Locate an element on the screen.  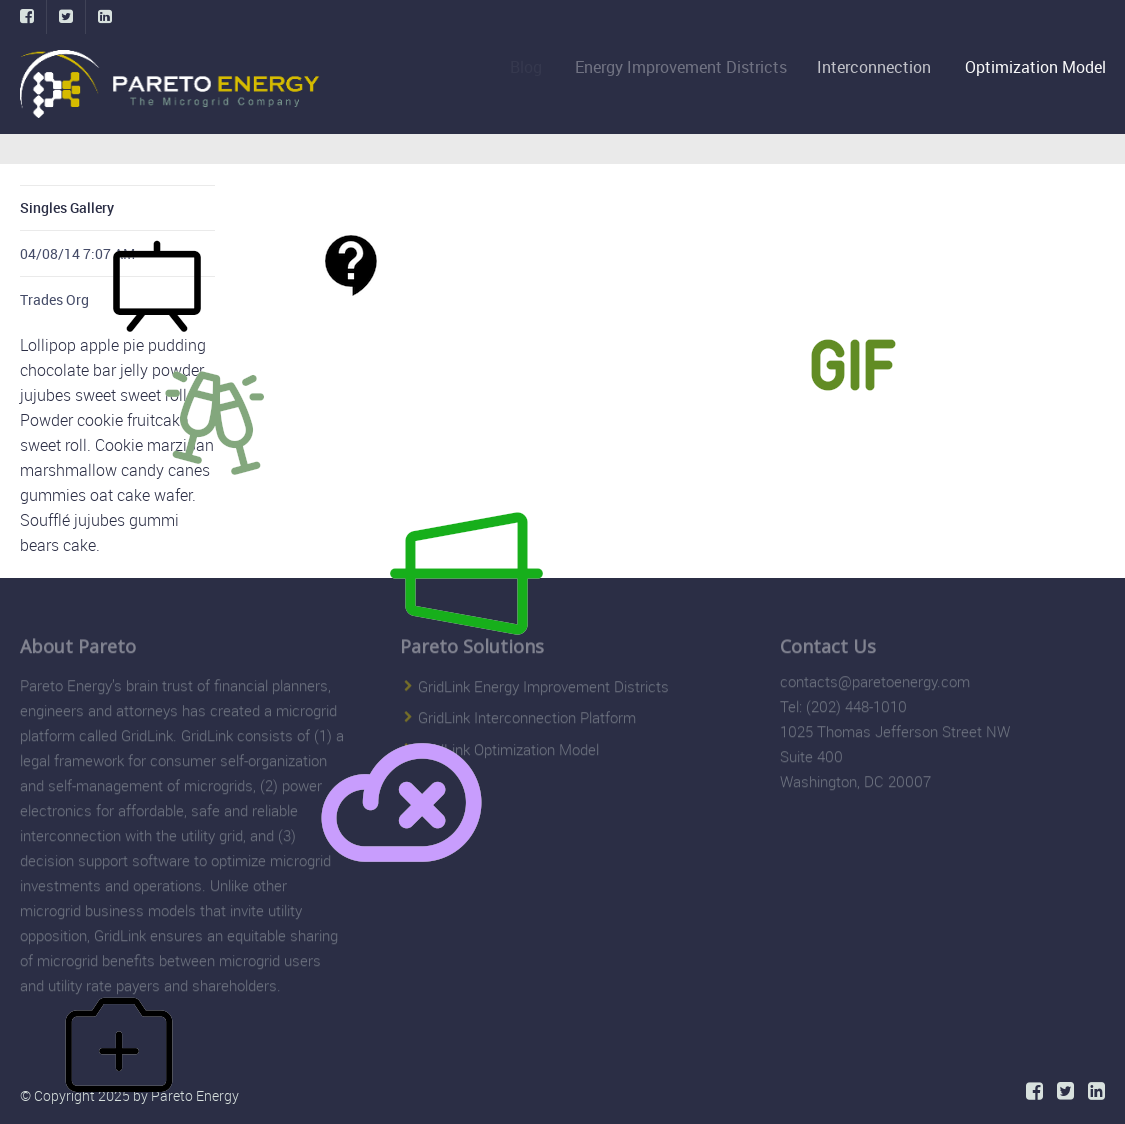
disconnect from cloud storage is located at coordinates (401, 802).